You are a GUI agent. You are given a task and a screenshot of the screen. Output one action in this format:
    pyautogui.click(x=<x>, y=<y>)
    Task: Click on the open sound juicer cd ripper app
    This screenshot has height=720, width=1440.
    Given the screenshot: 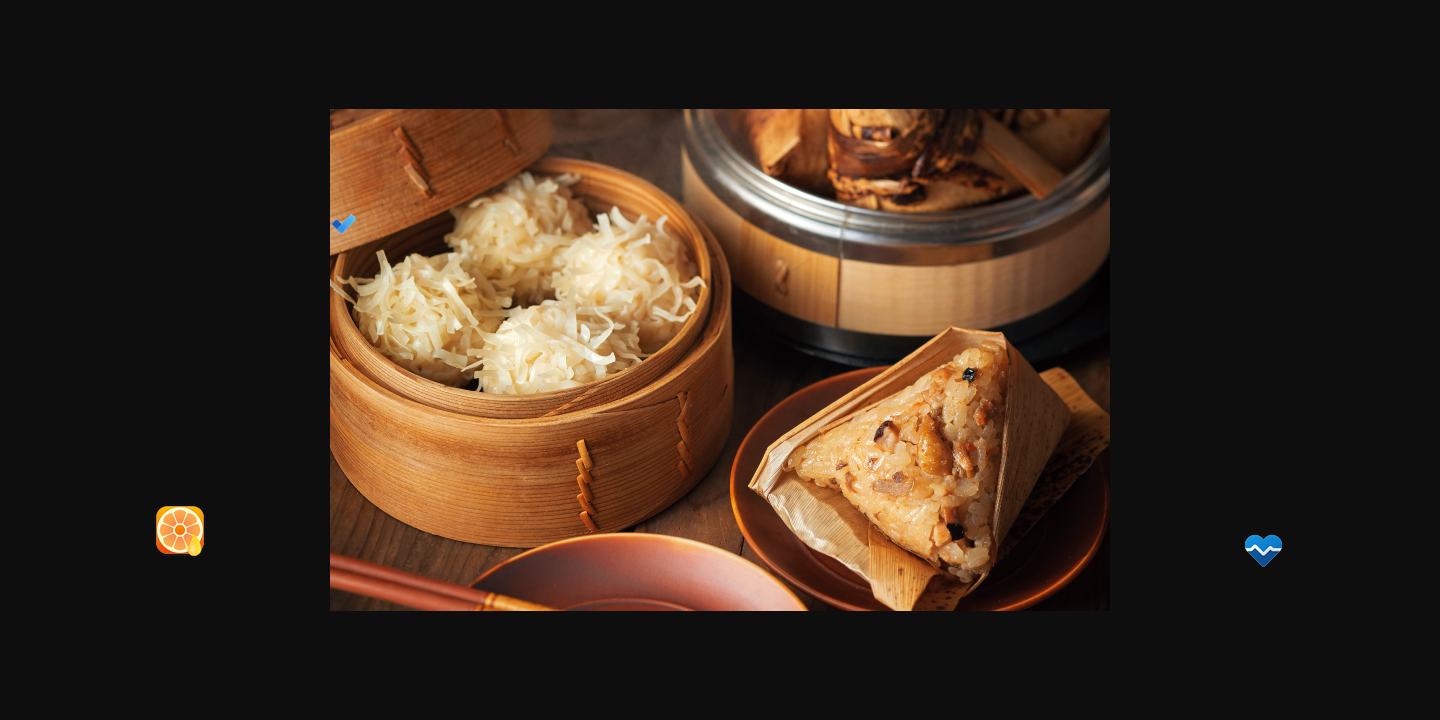 What is the action you would take?
    pyautogui.click(x=180, y=530)
    